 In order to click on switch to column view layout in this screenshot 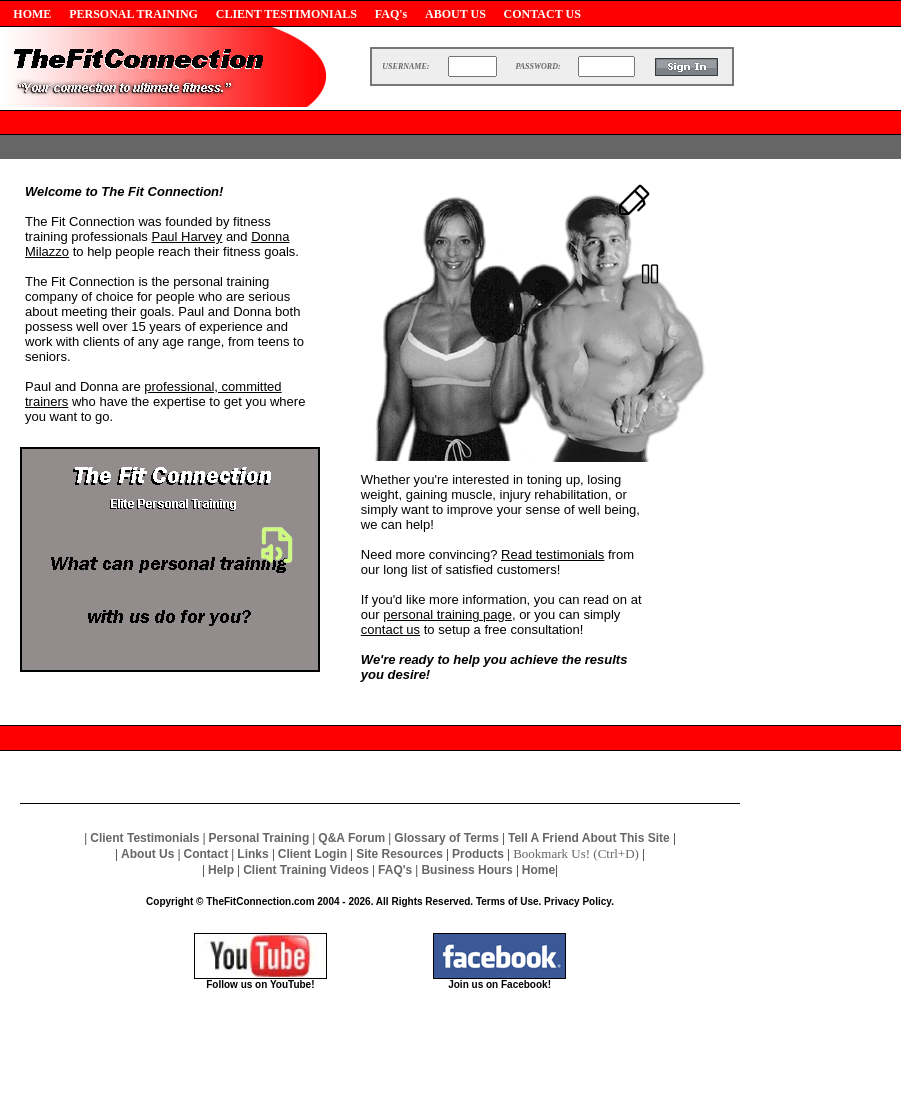, I will do `click(650, 274)`.